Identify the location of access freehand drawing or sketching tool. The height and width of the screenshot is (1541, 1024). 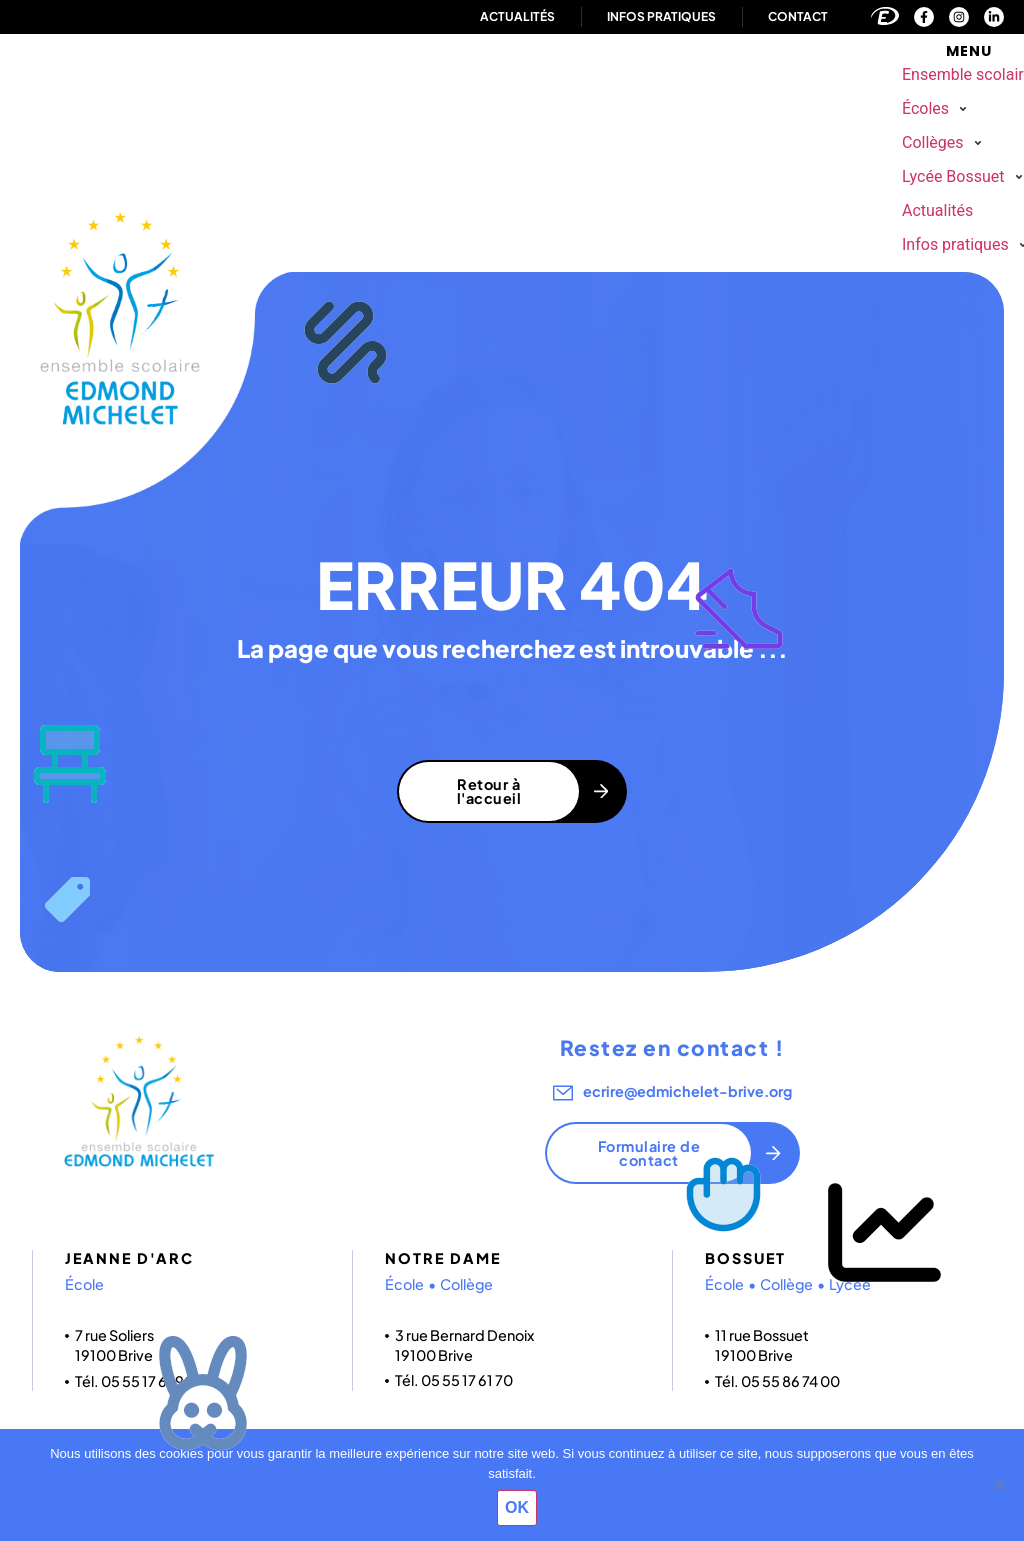
(345, 342).